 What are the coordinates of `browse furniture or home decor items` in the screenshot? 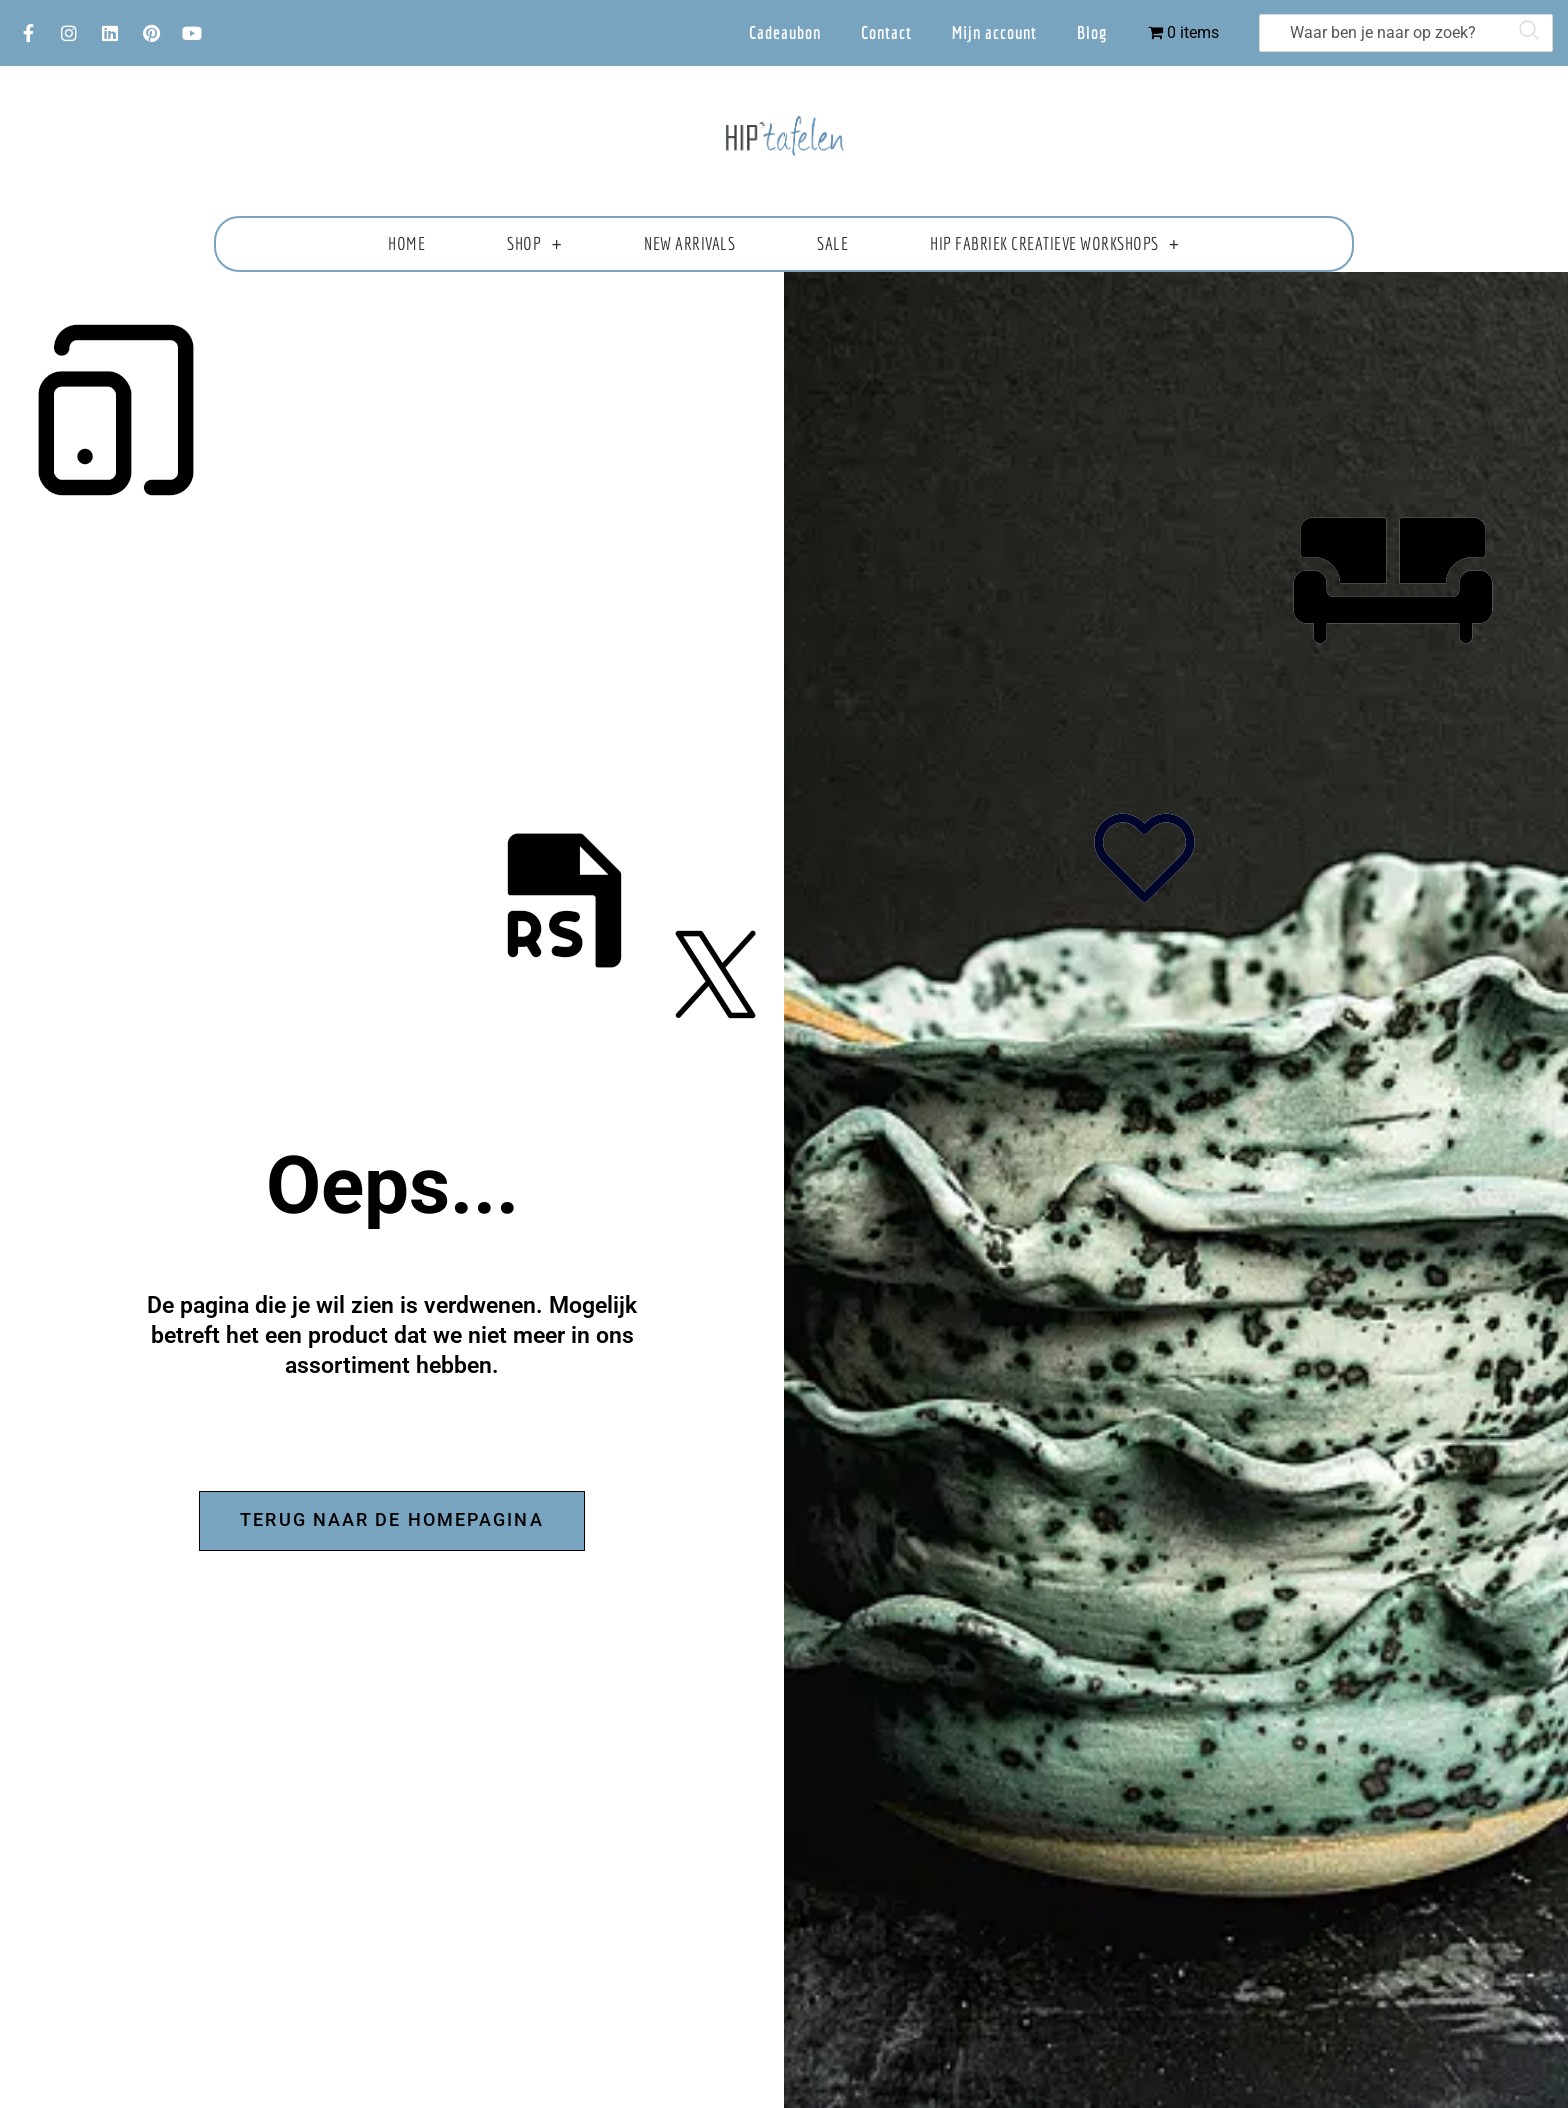 It's located at (1393, 577).